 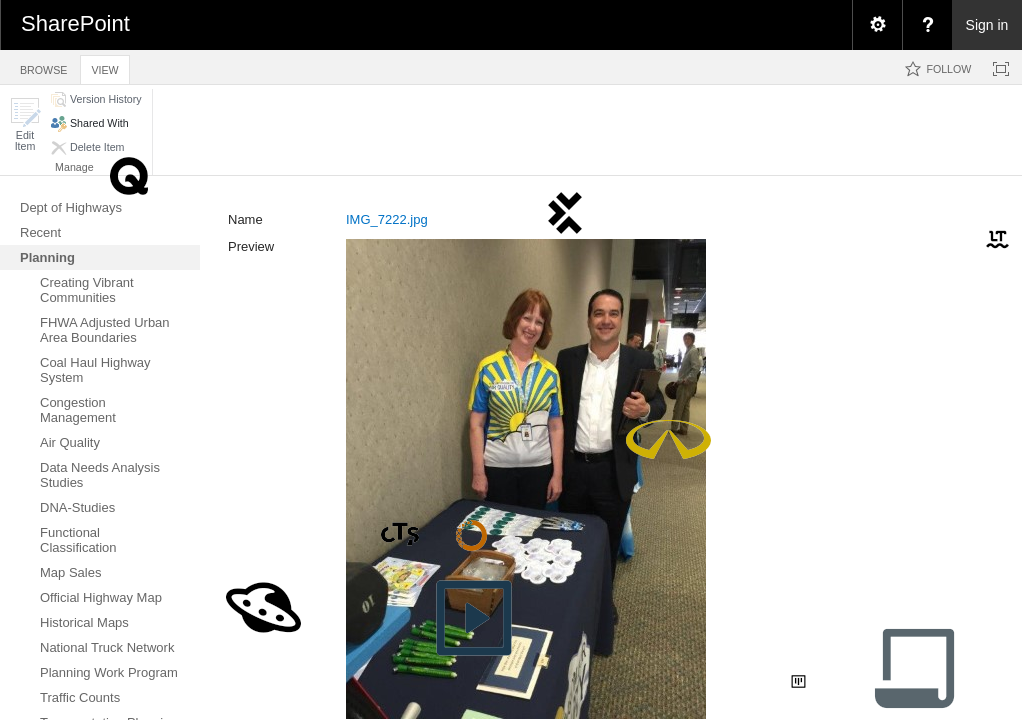 What do you see at coordinates (400, 534) in the screenshot?
I see `CTS corporation logo` at bounding box center [400, 534].